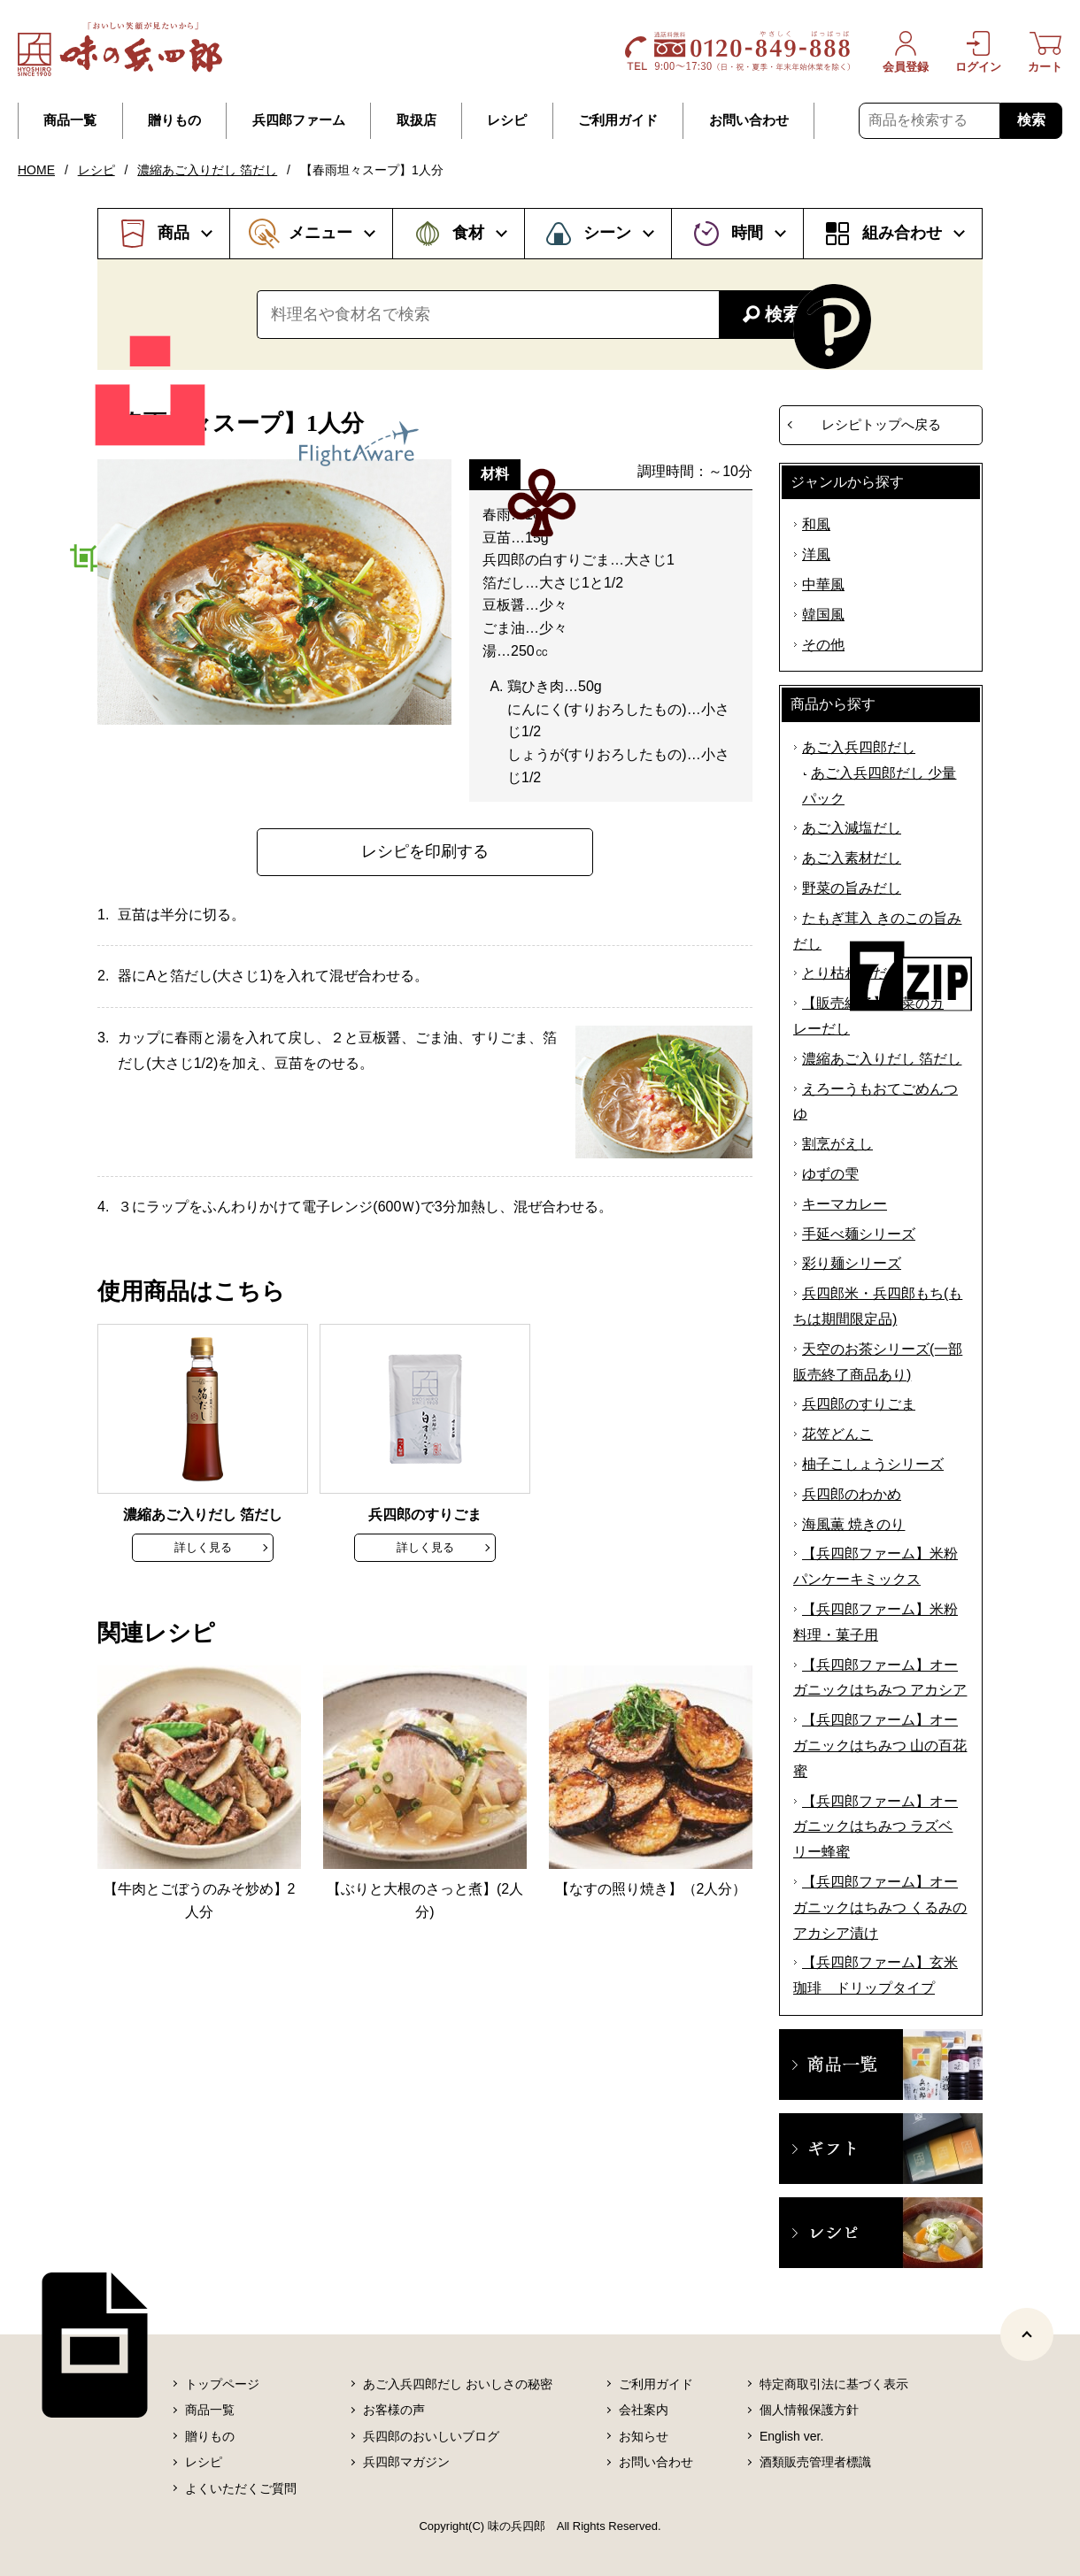 The width and height of the screenshot is (1080, 2576). Describe the element at coordinates (150, 390) in the screenshot. I see `open Unsplash to browse stock photos` at that location.